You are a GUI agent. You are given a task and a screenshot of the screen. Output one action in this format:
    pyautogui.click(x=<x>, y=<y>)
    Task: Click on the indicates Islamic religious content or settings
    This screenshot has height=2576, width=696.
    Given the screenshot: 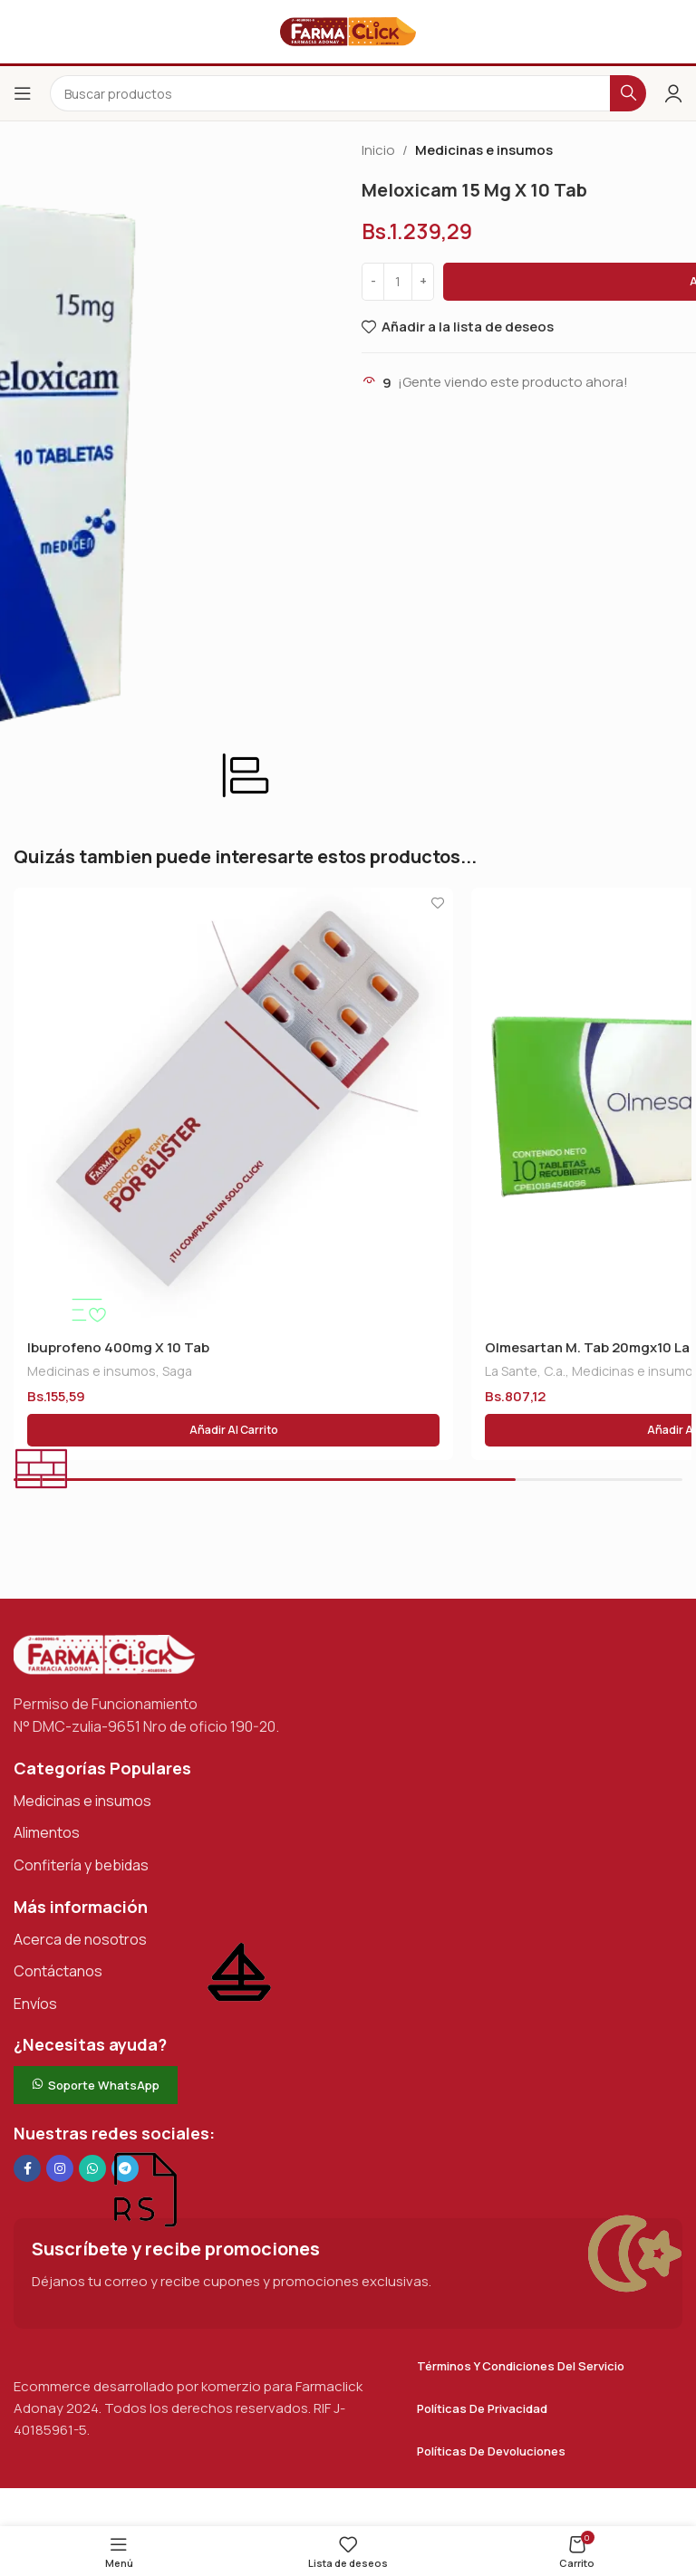 What is the action you would take?
    pyautogui.click(x=633, y=2254)
    